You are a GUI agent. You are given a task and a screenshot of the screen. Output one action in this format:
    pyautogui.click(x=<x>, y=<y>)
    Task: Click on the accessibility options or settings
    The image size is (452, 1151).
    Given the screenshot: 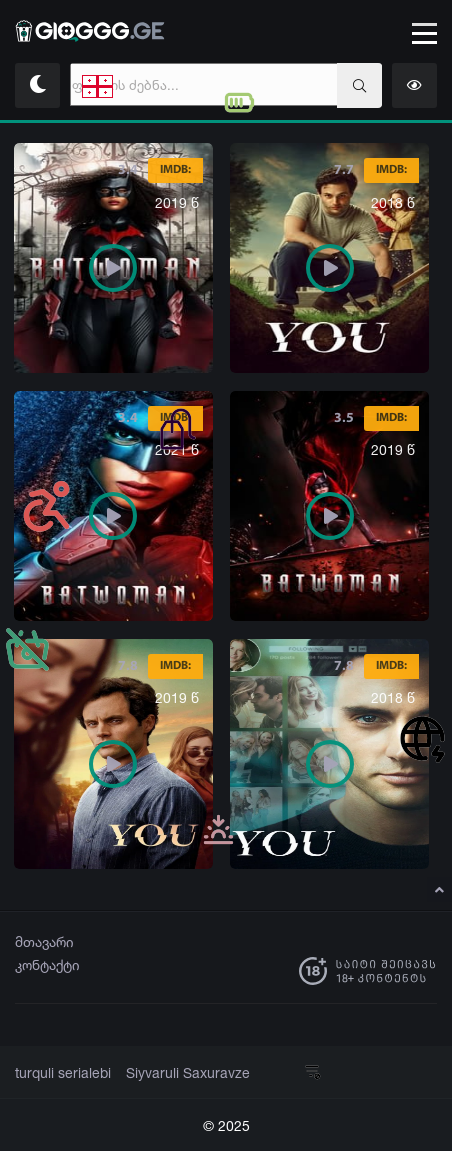 What is the action you would take?
    pyautogui.click(x=48, y=505)
    